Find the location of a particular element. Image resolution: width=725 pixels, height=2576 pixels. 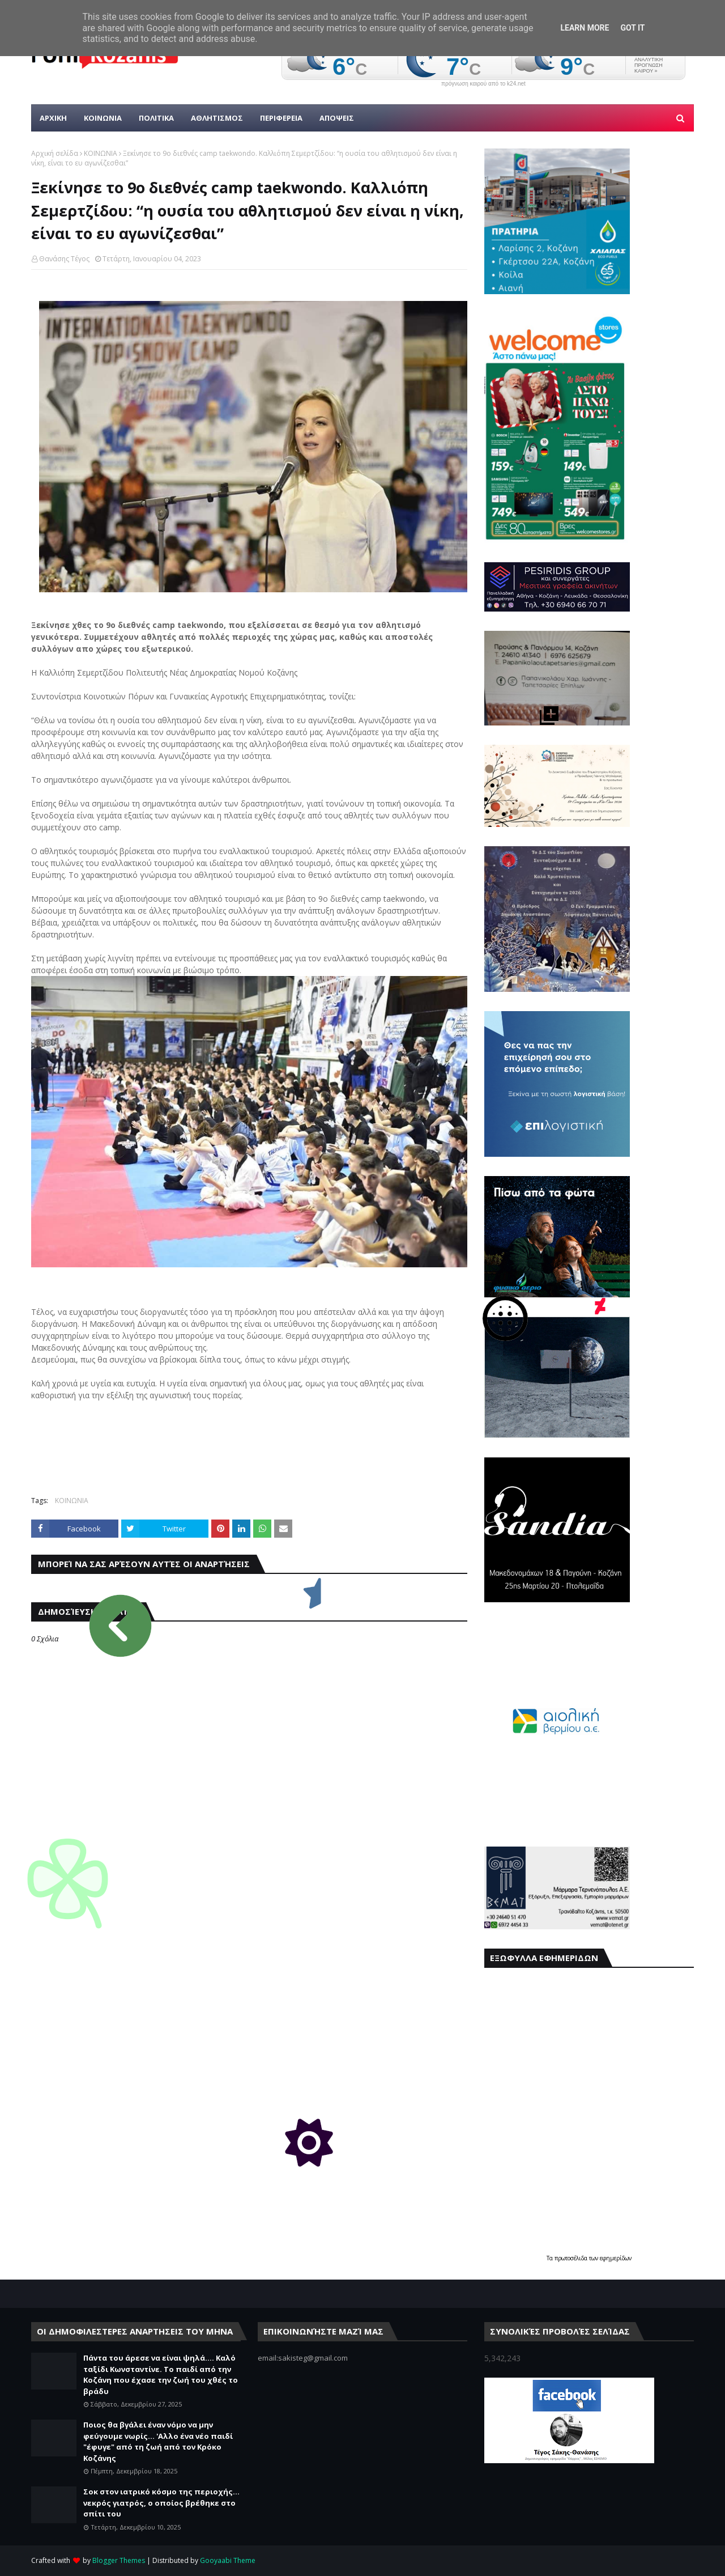

indicates a lucky or bonus reward is located at coordinates (67, 1882).